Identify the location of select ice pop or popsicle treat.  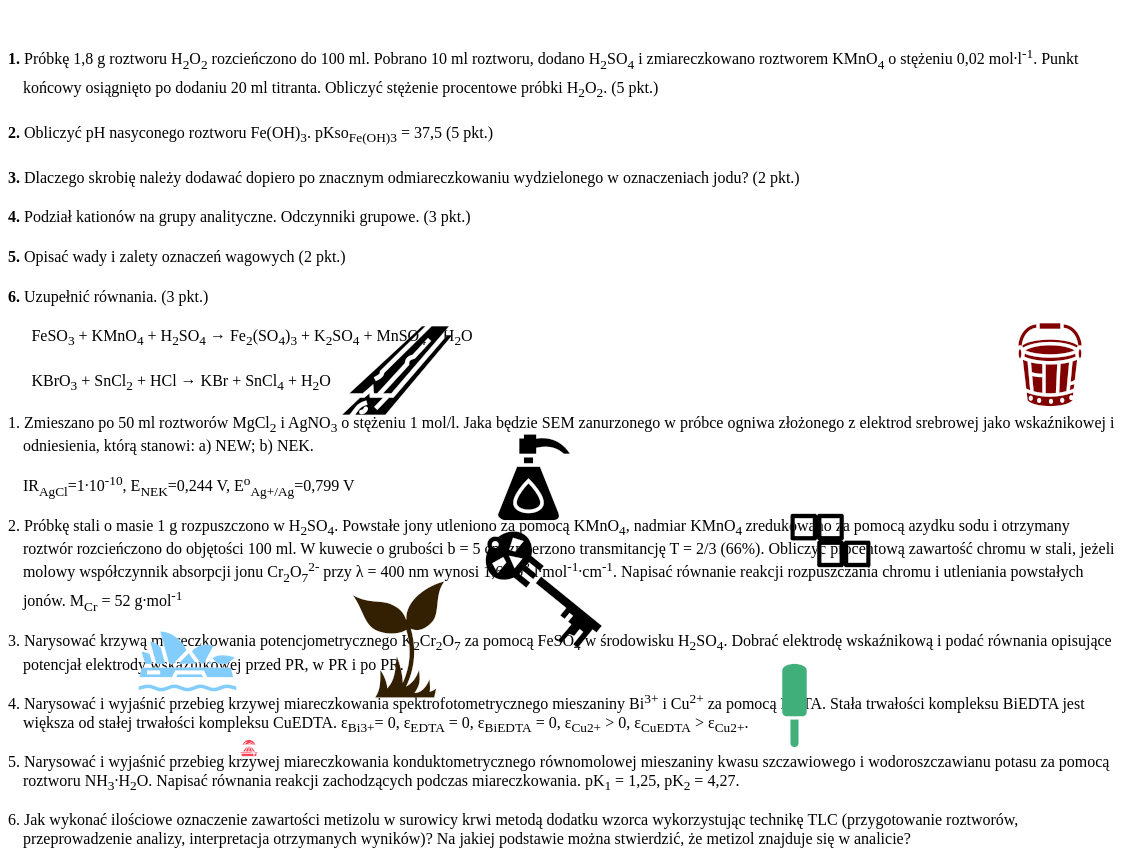
(794, 705).